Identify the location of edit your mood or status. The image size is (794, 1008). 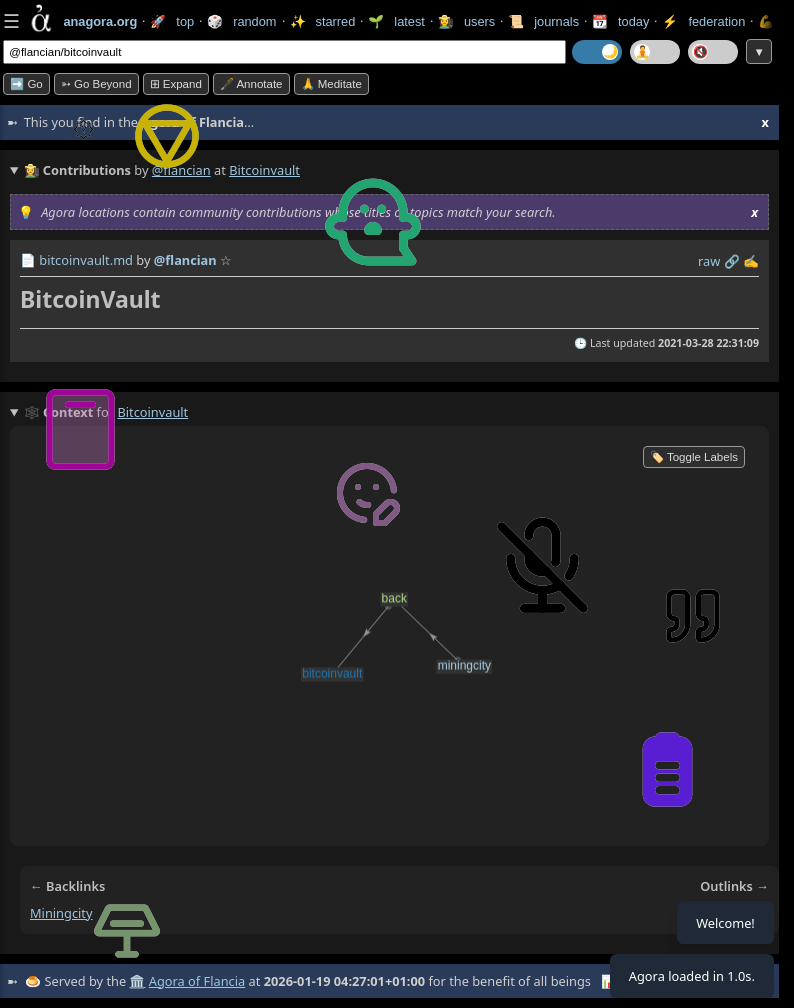
(367, 493).